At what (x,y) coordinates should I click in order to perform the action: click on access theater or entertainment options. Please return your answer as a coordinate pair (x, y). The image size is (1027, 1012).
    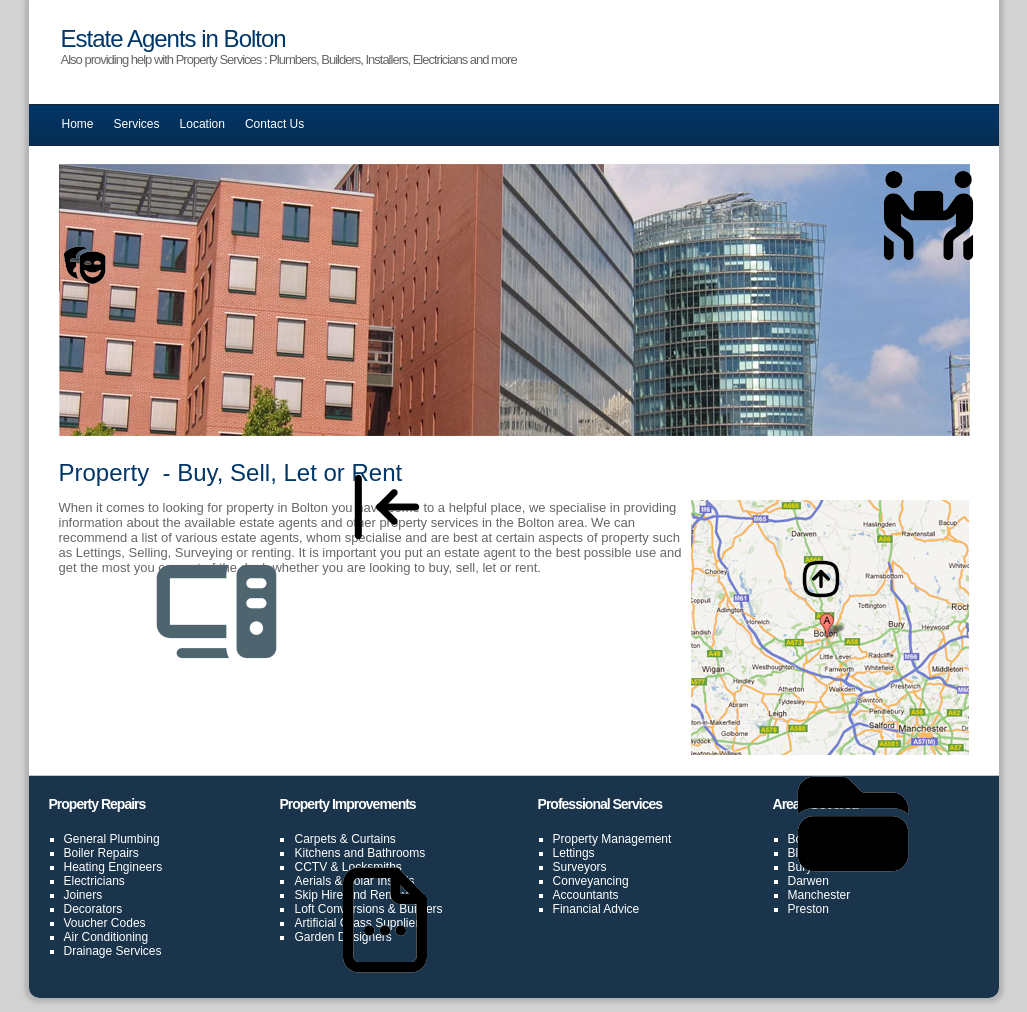
    Looking at the image, I should click on (85, 265).